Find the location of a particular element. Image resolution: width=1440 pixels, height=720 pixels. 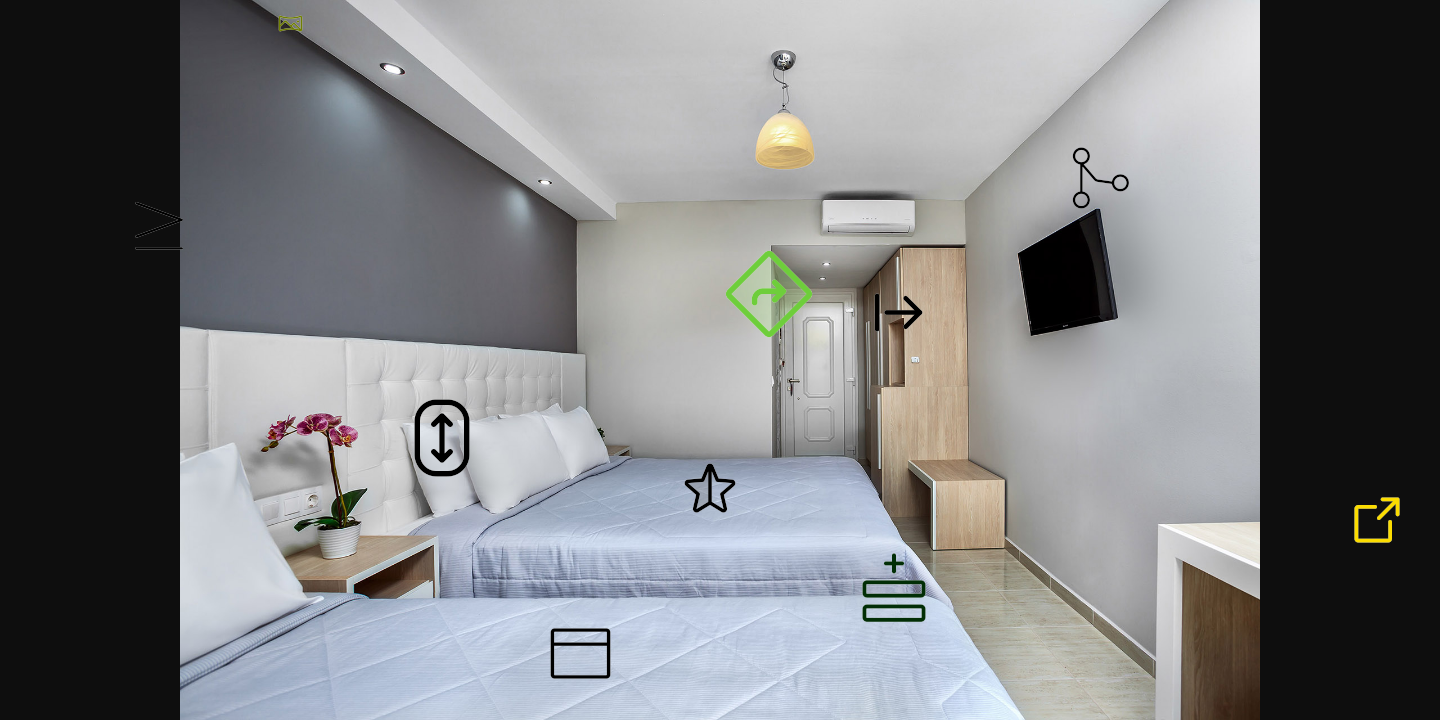

scroll up and down on the page is located at coordinates (442, 438).